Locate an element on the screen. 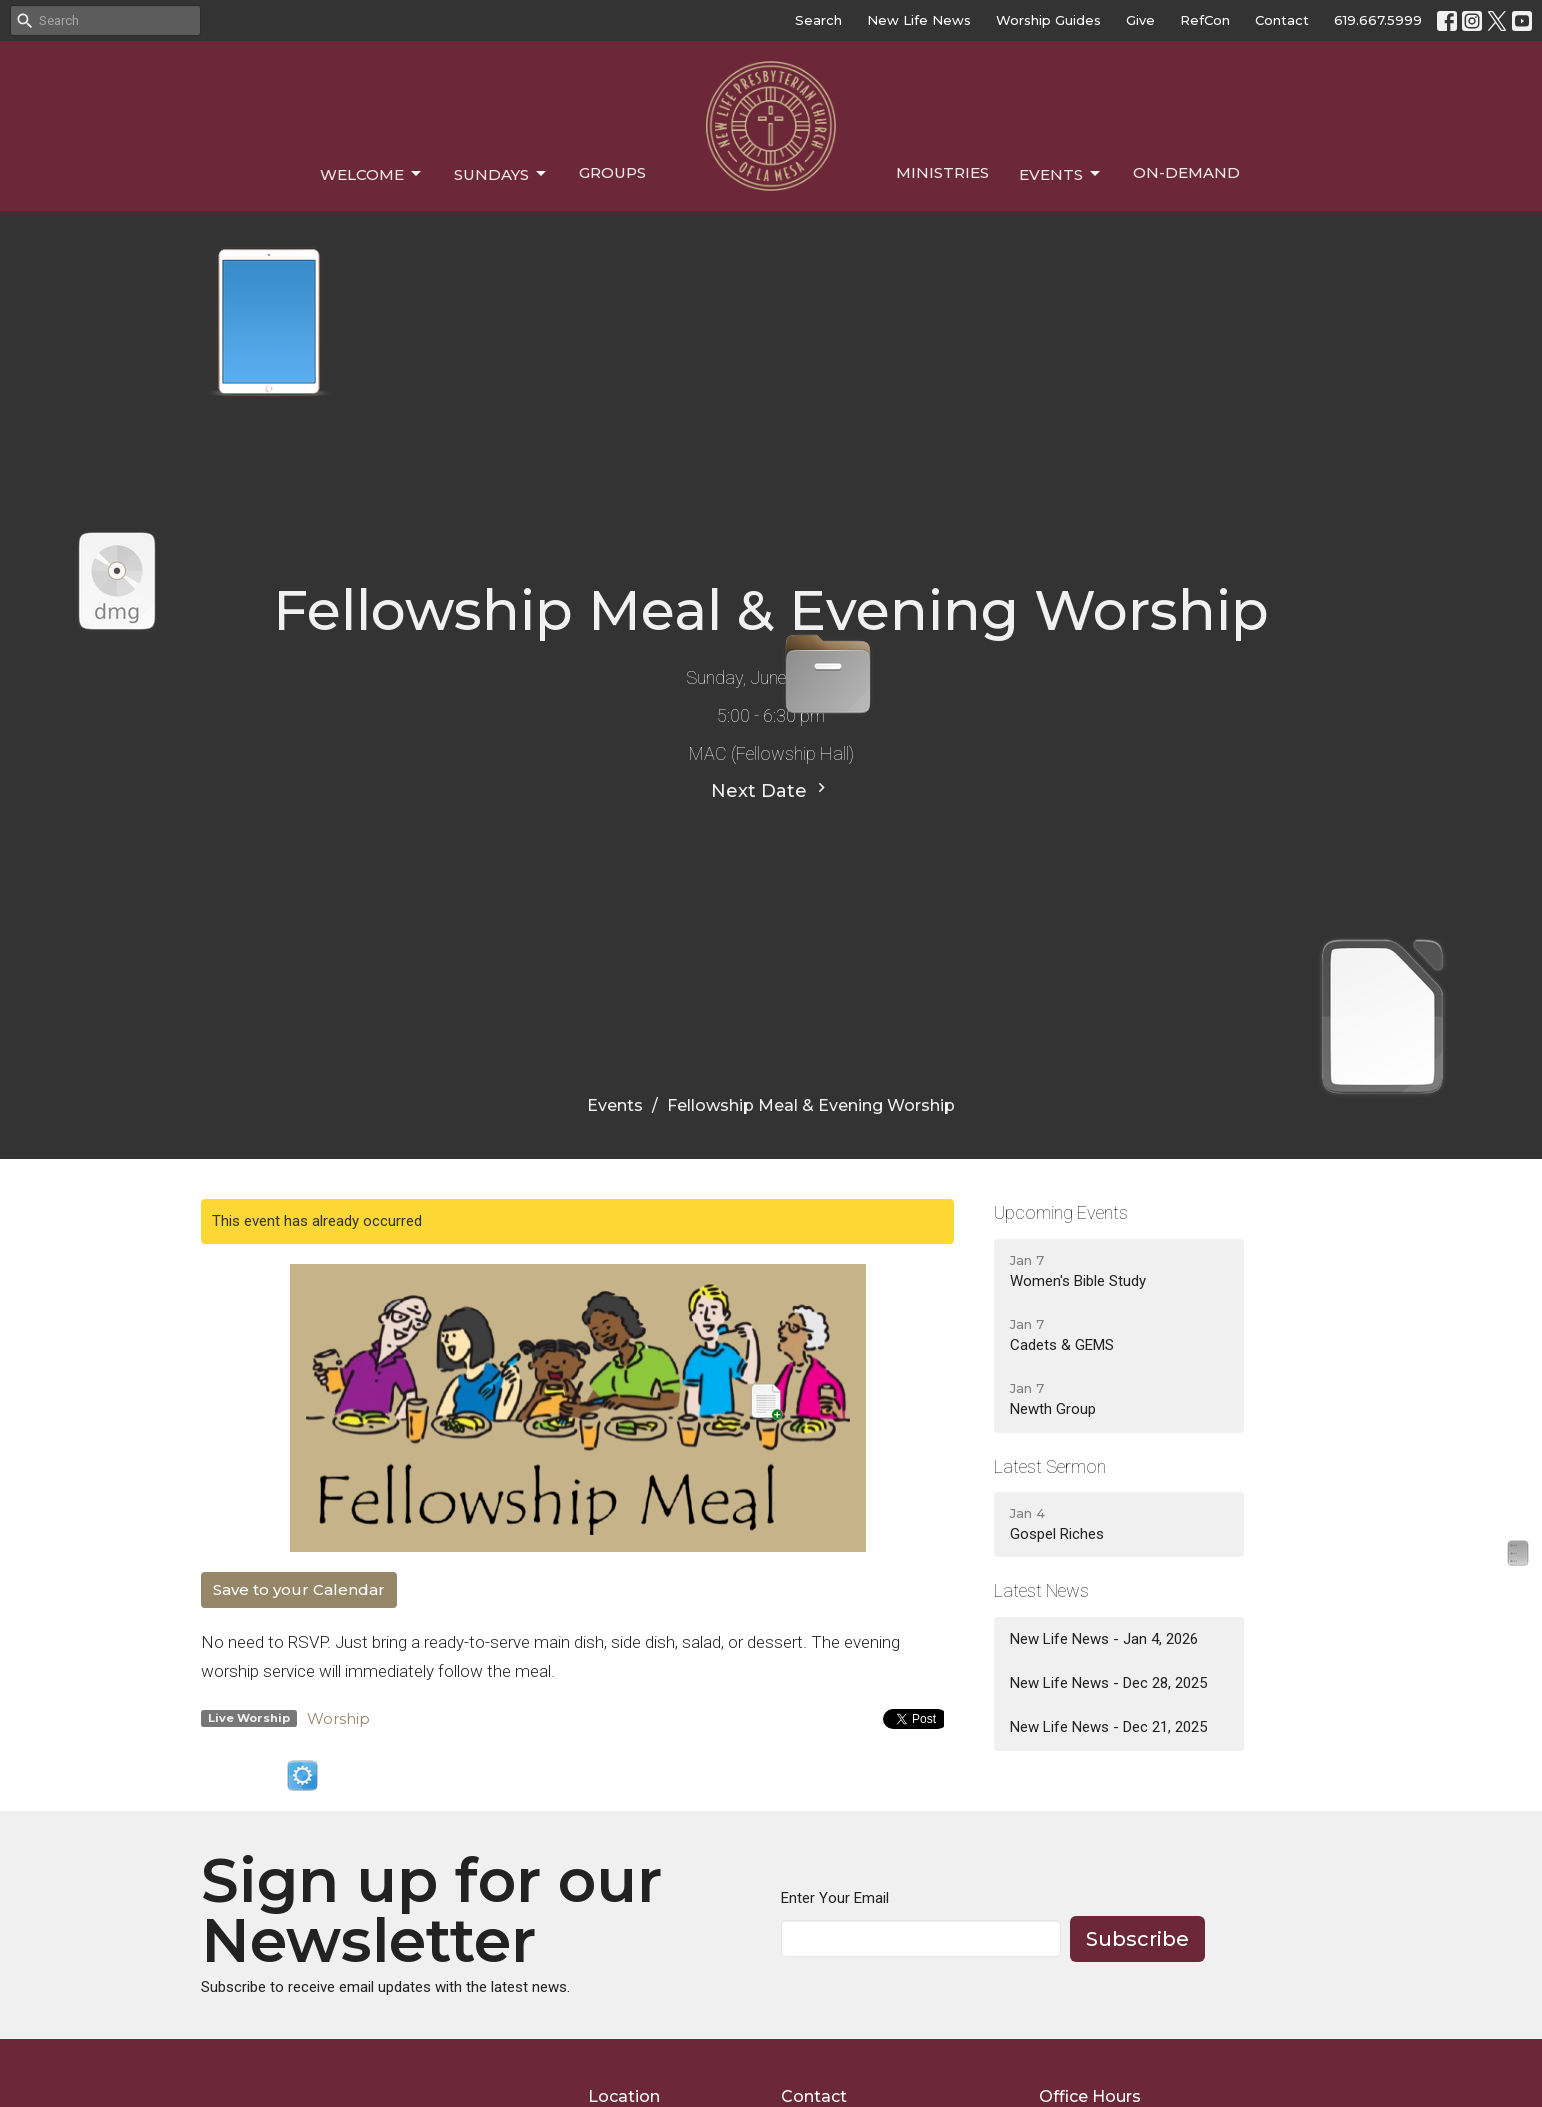 The width and height of the screenshot is (1542, 2107). open the file manager app is located at coordinates (828, 674).